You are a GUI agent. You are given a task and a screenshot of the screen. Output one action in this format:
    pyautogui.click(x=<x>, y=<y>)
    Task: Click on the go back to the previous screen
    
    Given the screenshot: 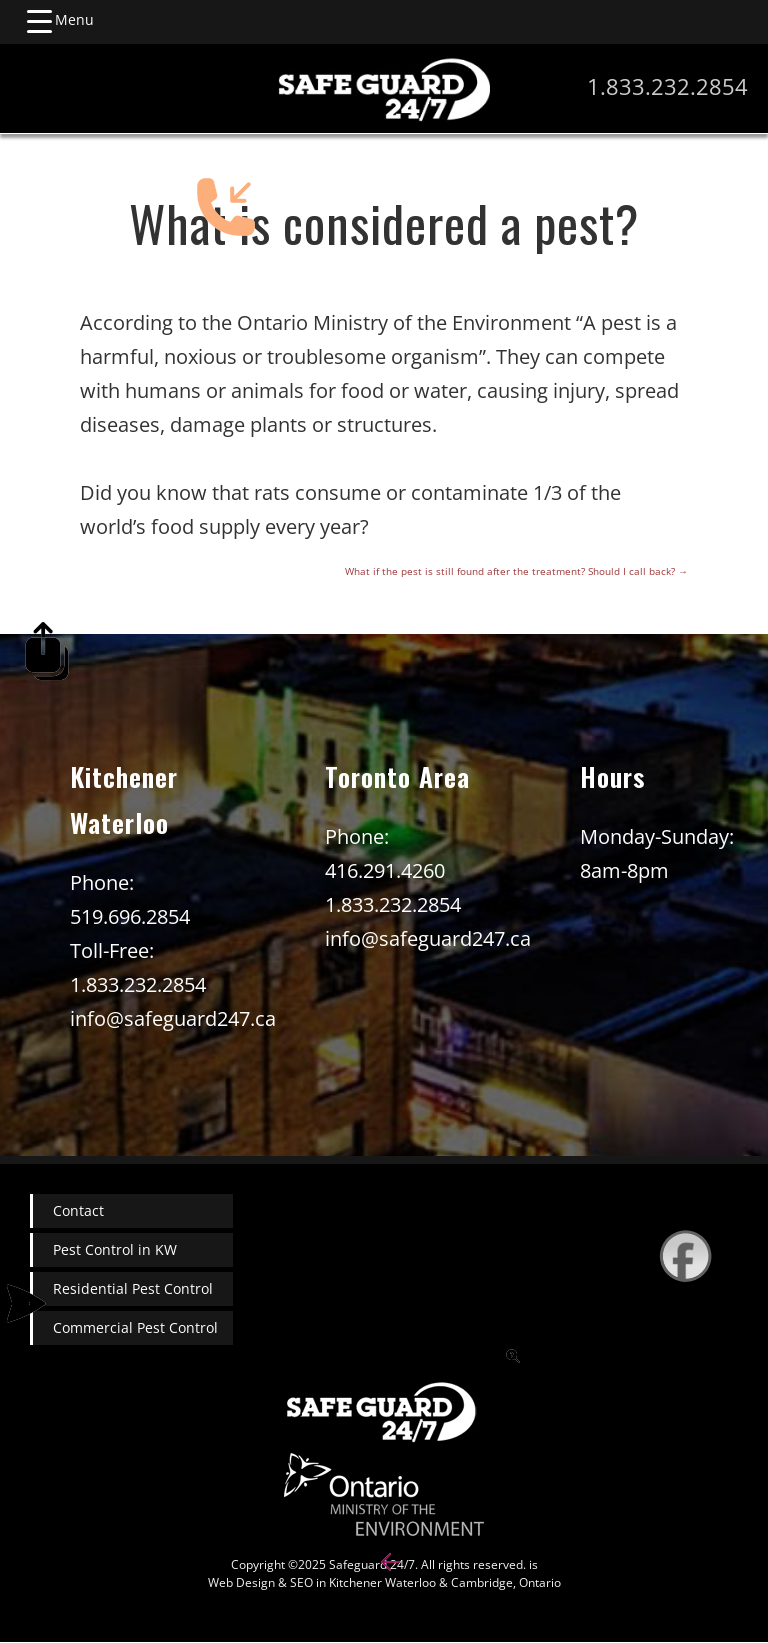 What is the action you would take?
    pyautogui.click(x=391, y=1562)
    